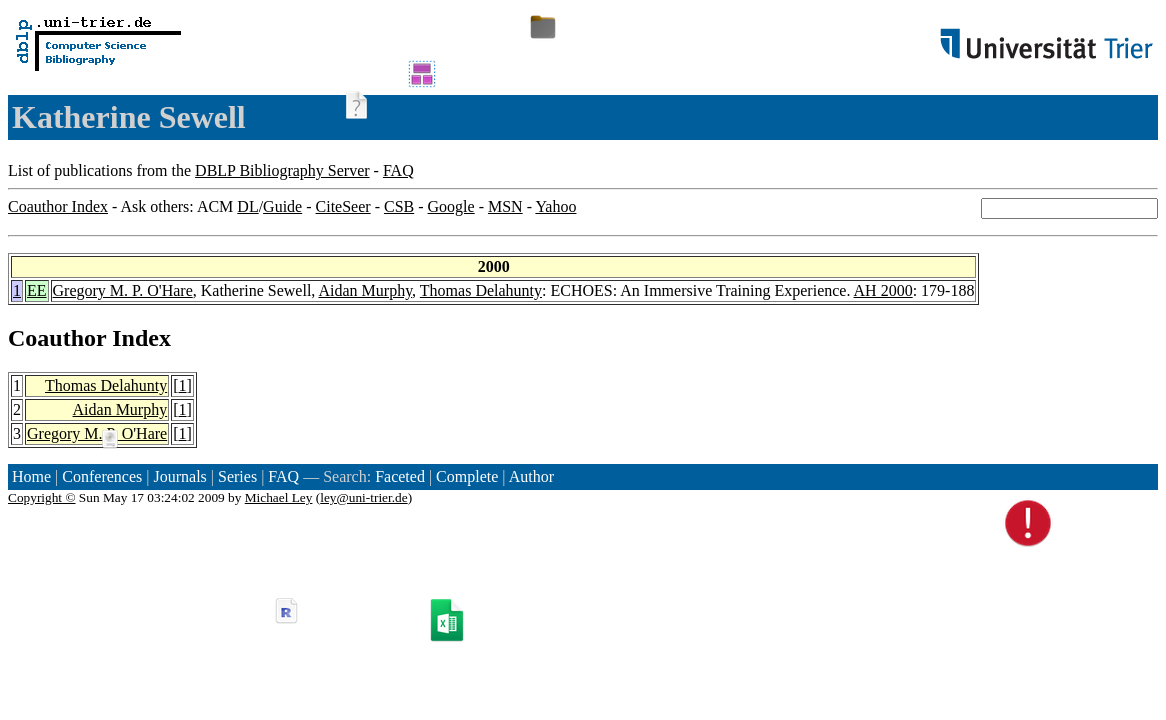  I want to click on an R programming language source file, so click(286, 610).